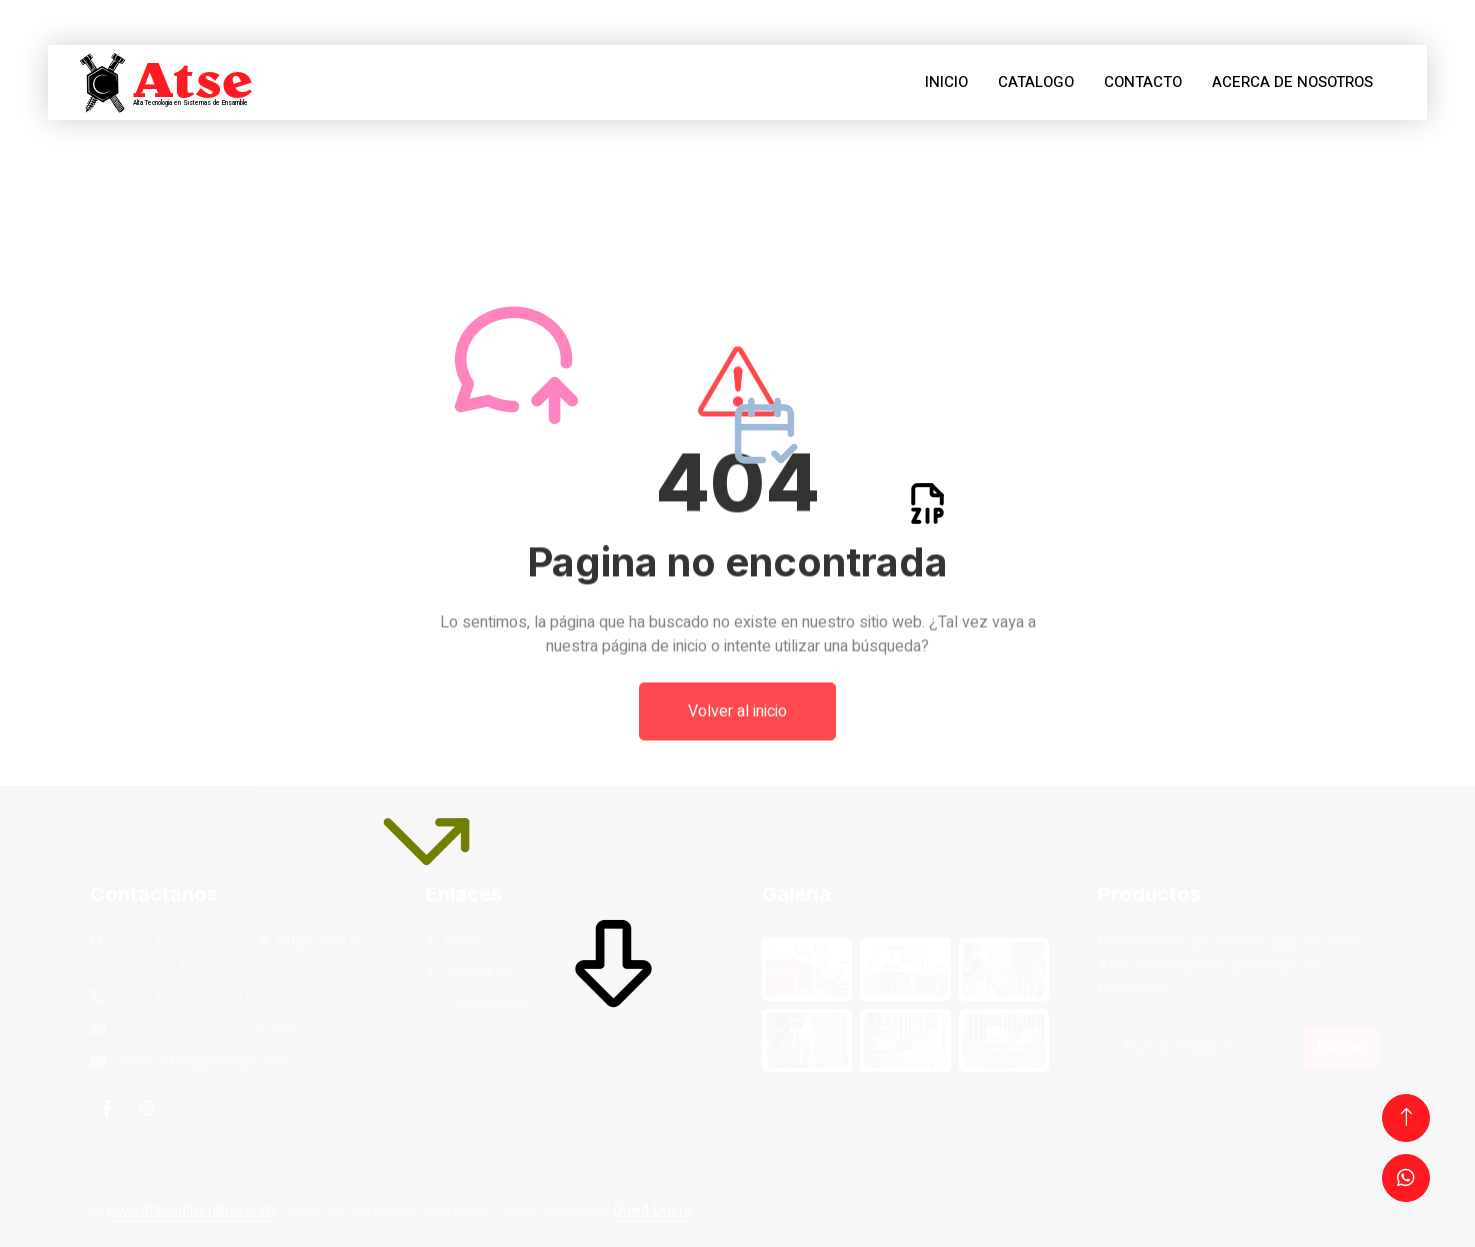 The height and width of the screenshot is (1247, 1475). Describe the element at coordinates (426, 839) in the screenshot. I see `reply to a message or thread` at that location.